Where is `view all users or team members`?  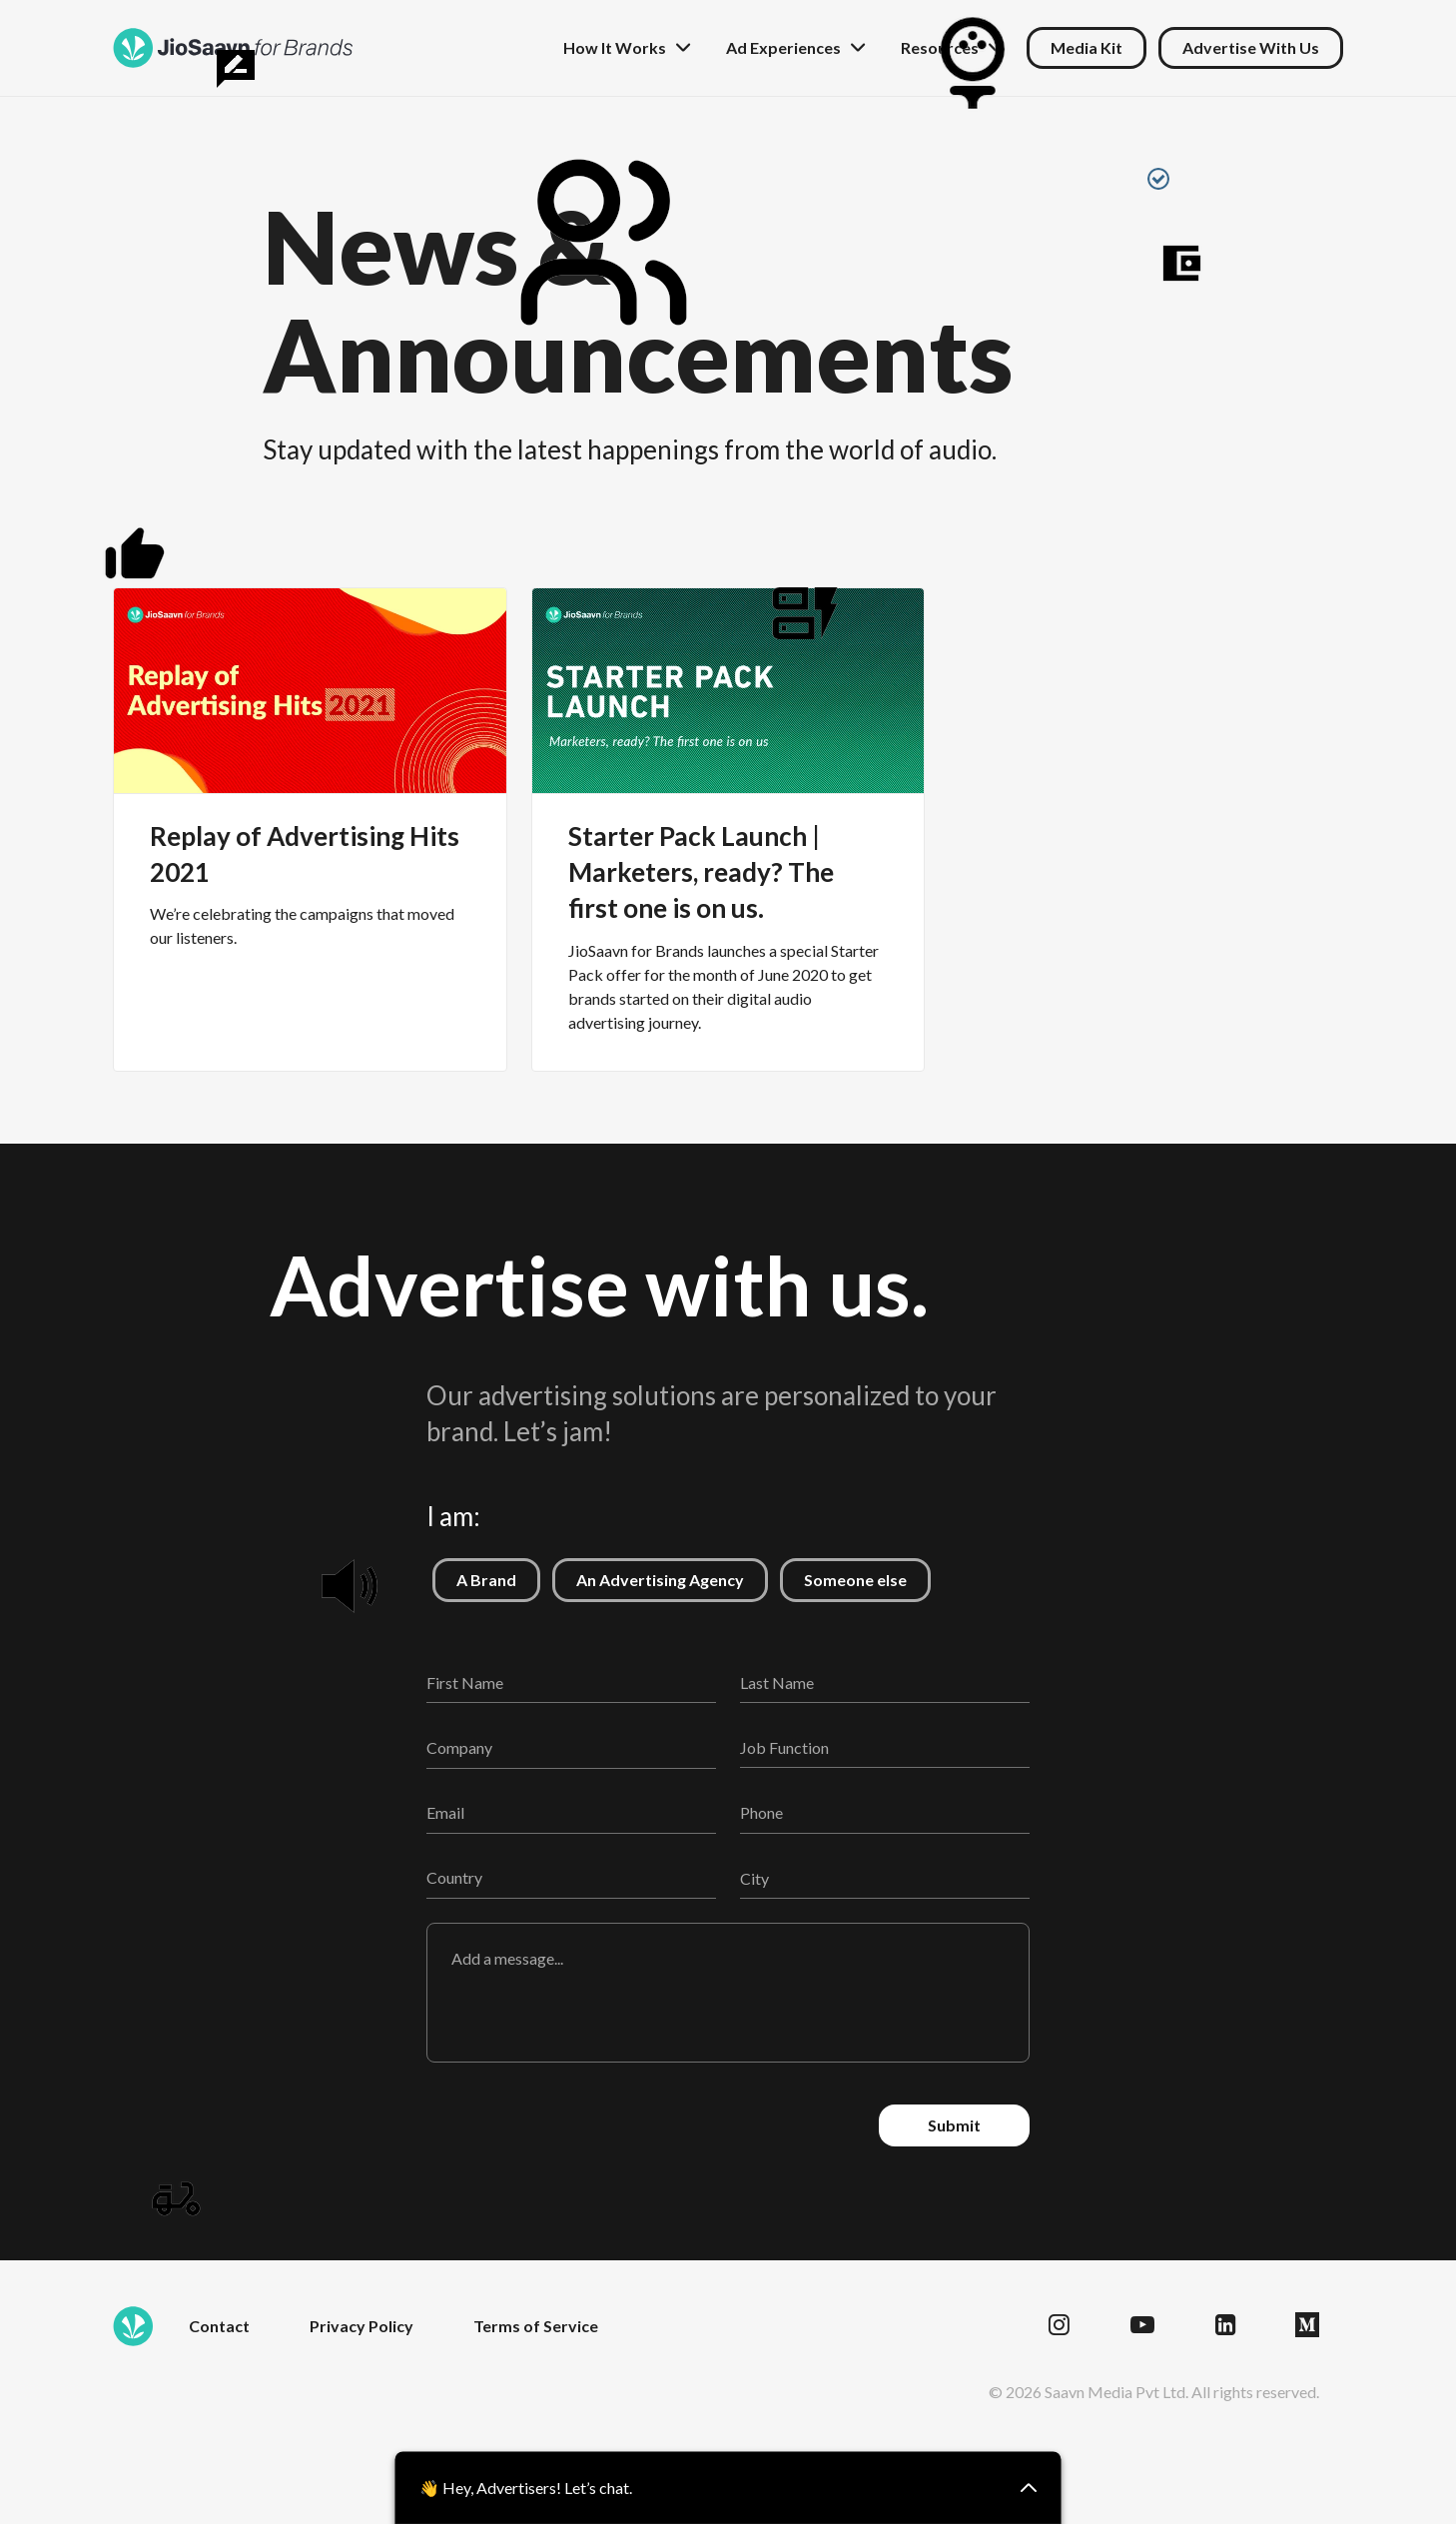 view all users or team members is located at coordinates (603, 242).